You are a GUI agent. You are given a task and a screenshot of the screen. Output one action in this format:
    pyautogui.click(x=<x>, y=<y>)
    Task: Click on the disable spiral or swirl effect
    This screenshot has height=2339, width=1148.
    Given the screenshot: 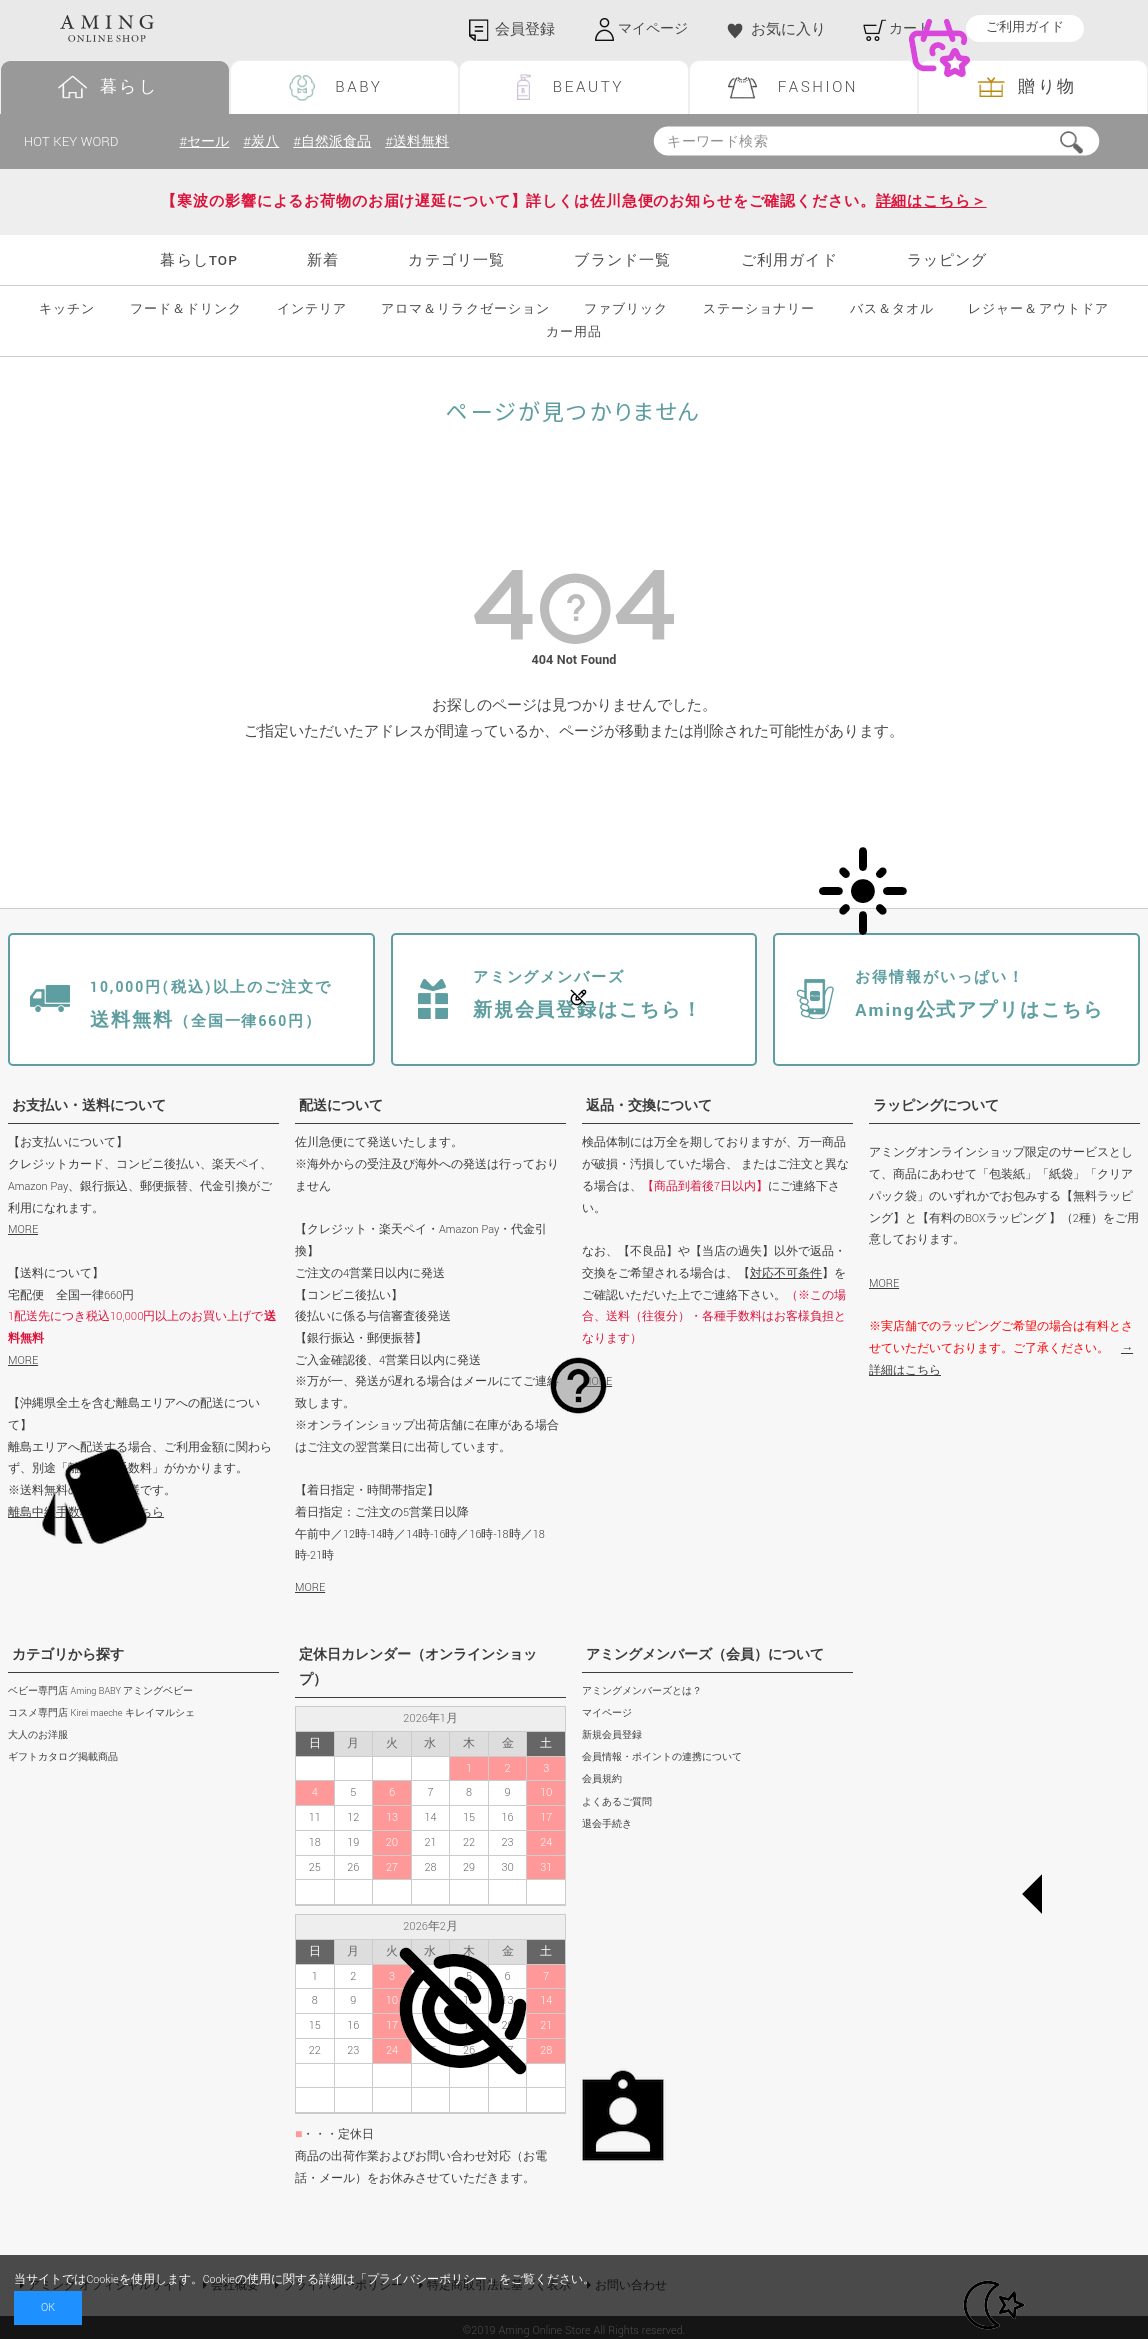 What is the action you would take?
    pyautogui.click(x=463, y=2011)
    